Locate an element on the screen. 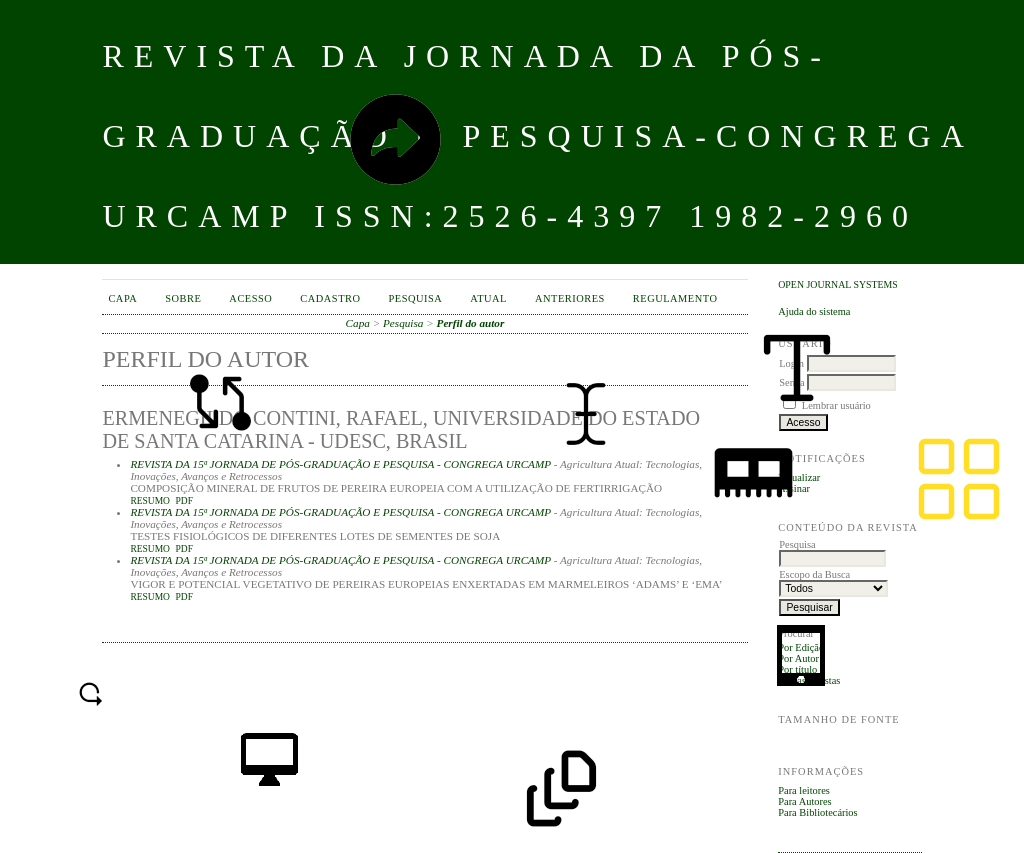  view items in grid layout is located at coordinates (959, 479).